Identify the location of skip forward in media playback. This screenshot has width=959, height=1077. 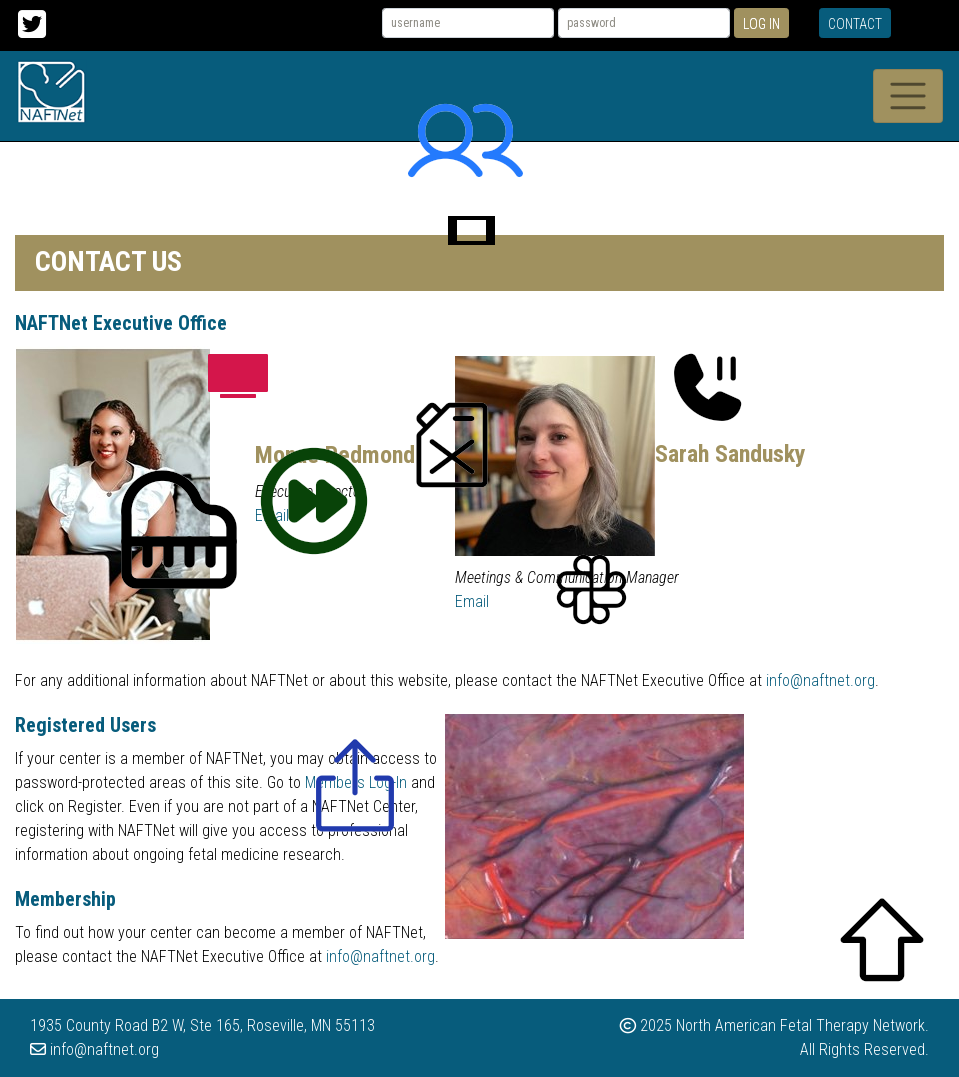
(314, 501).